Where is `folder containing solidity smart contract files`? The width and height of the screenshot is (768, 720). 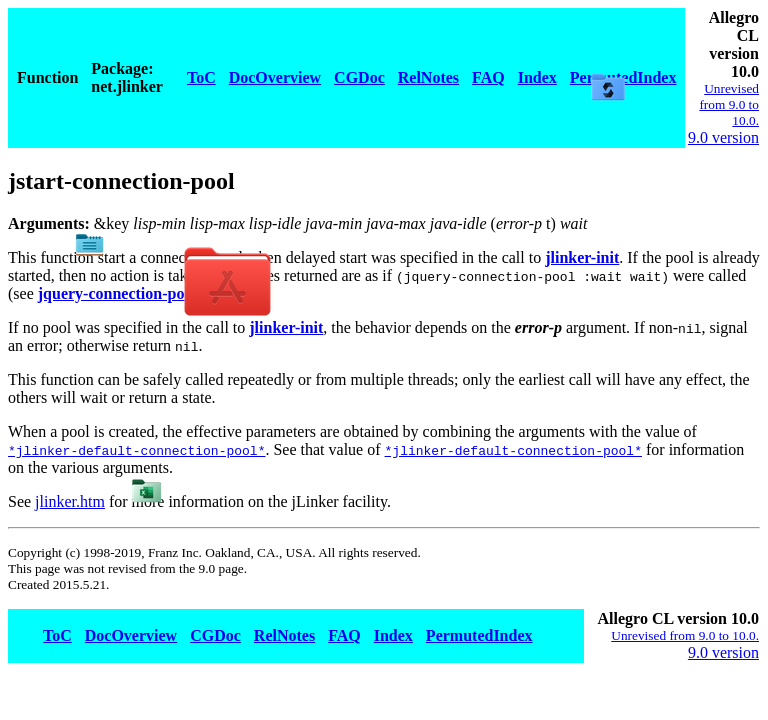
folder containing solidity smart contract files is located at coordinates (608, 88).